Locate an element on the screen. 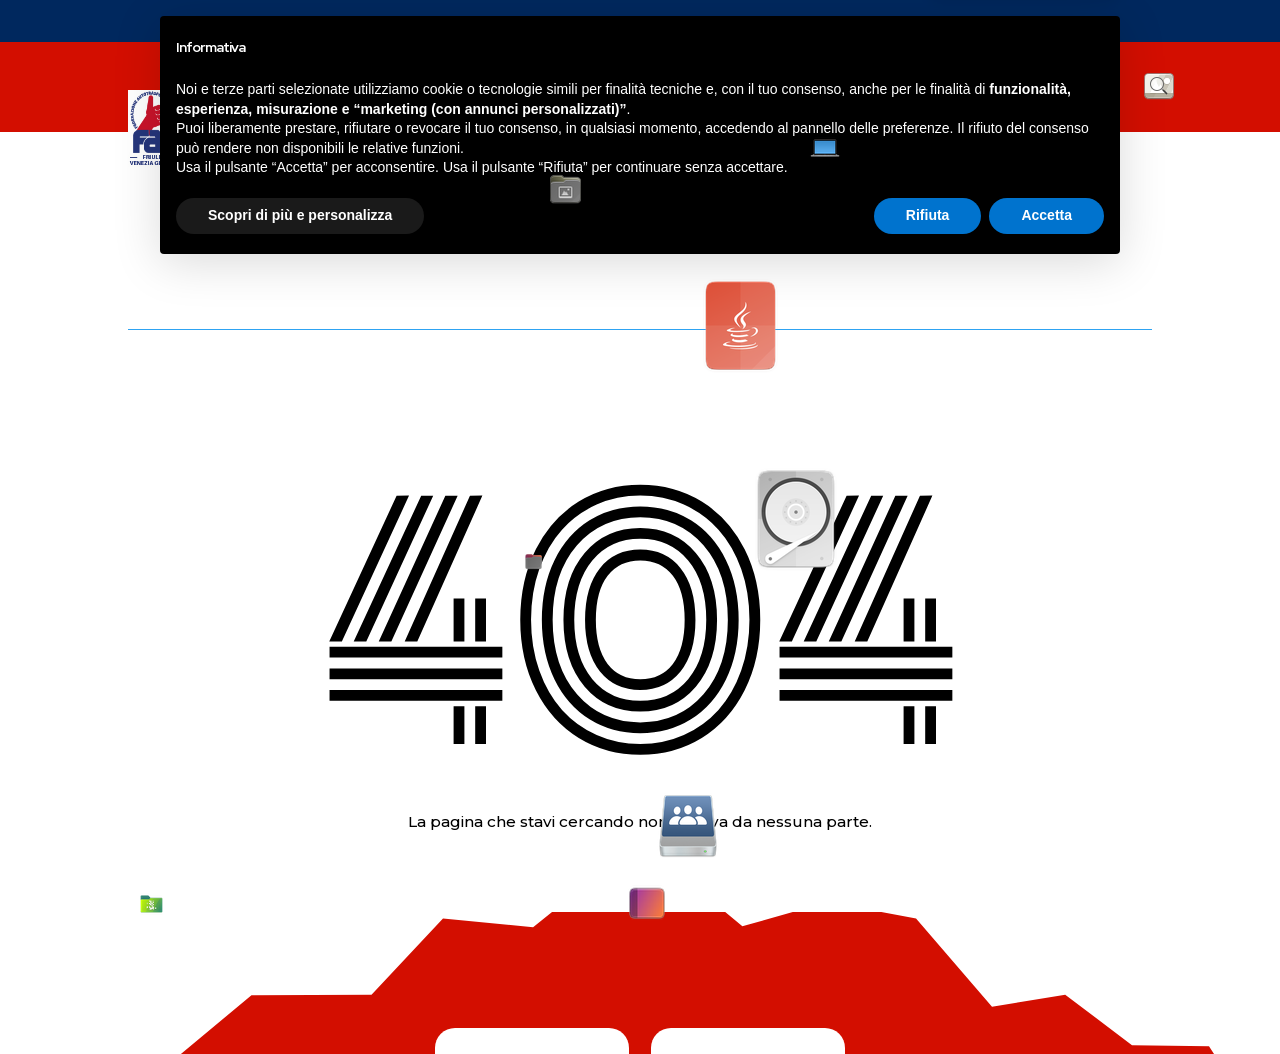 Image resolution: width=1280 pixels, height=1054 pixels. access the desktop folder is located at coordinates (647, 902).